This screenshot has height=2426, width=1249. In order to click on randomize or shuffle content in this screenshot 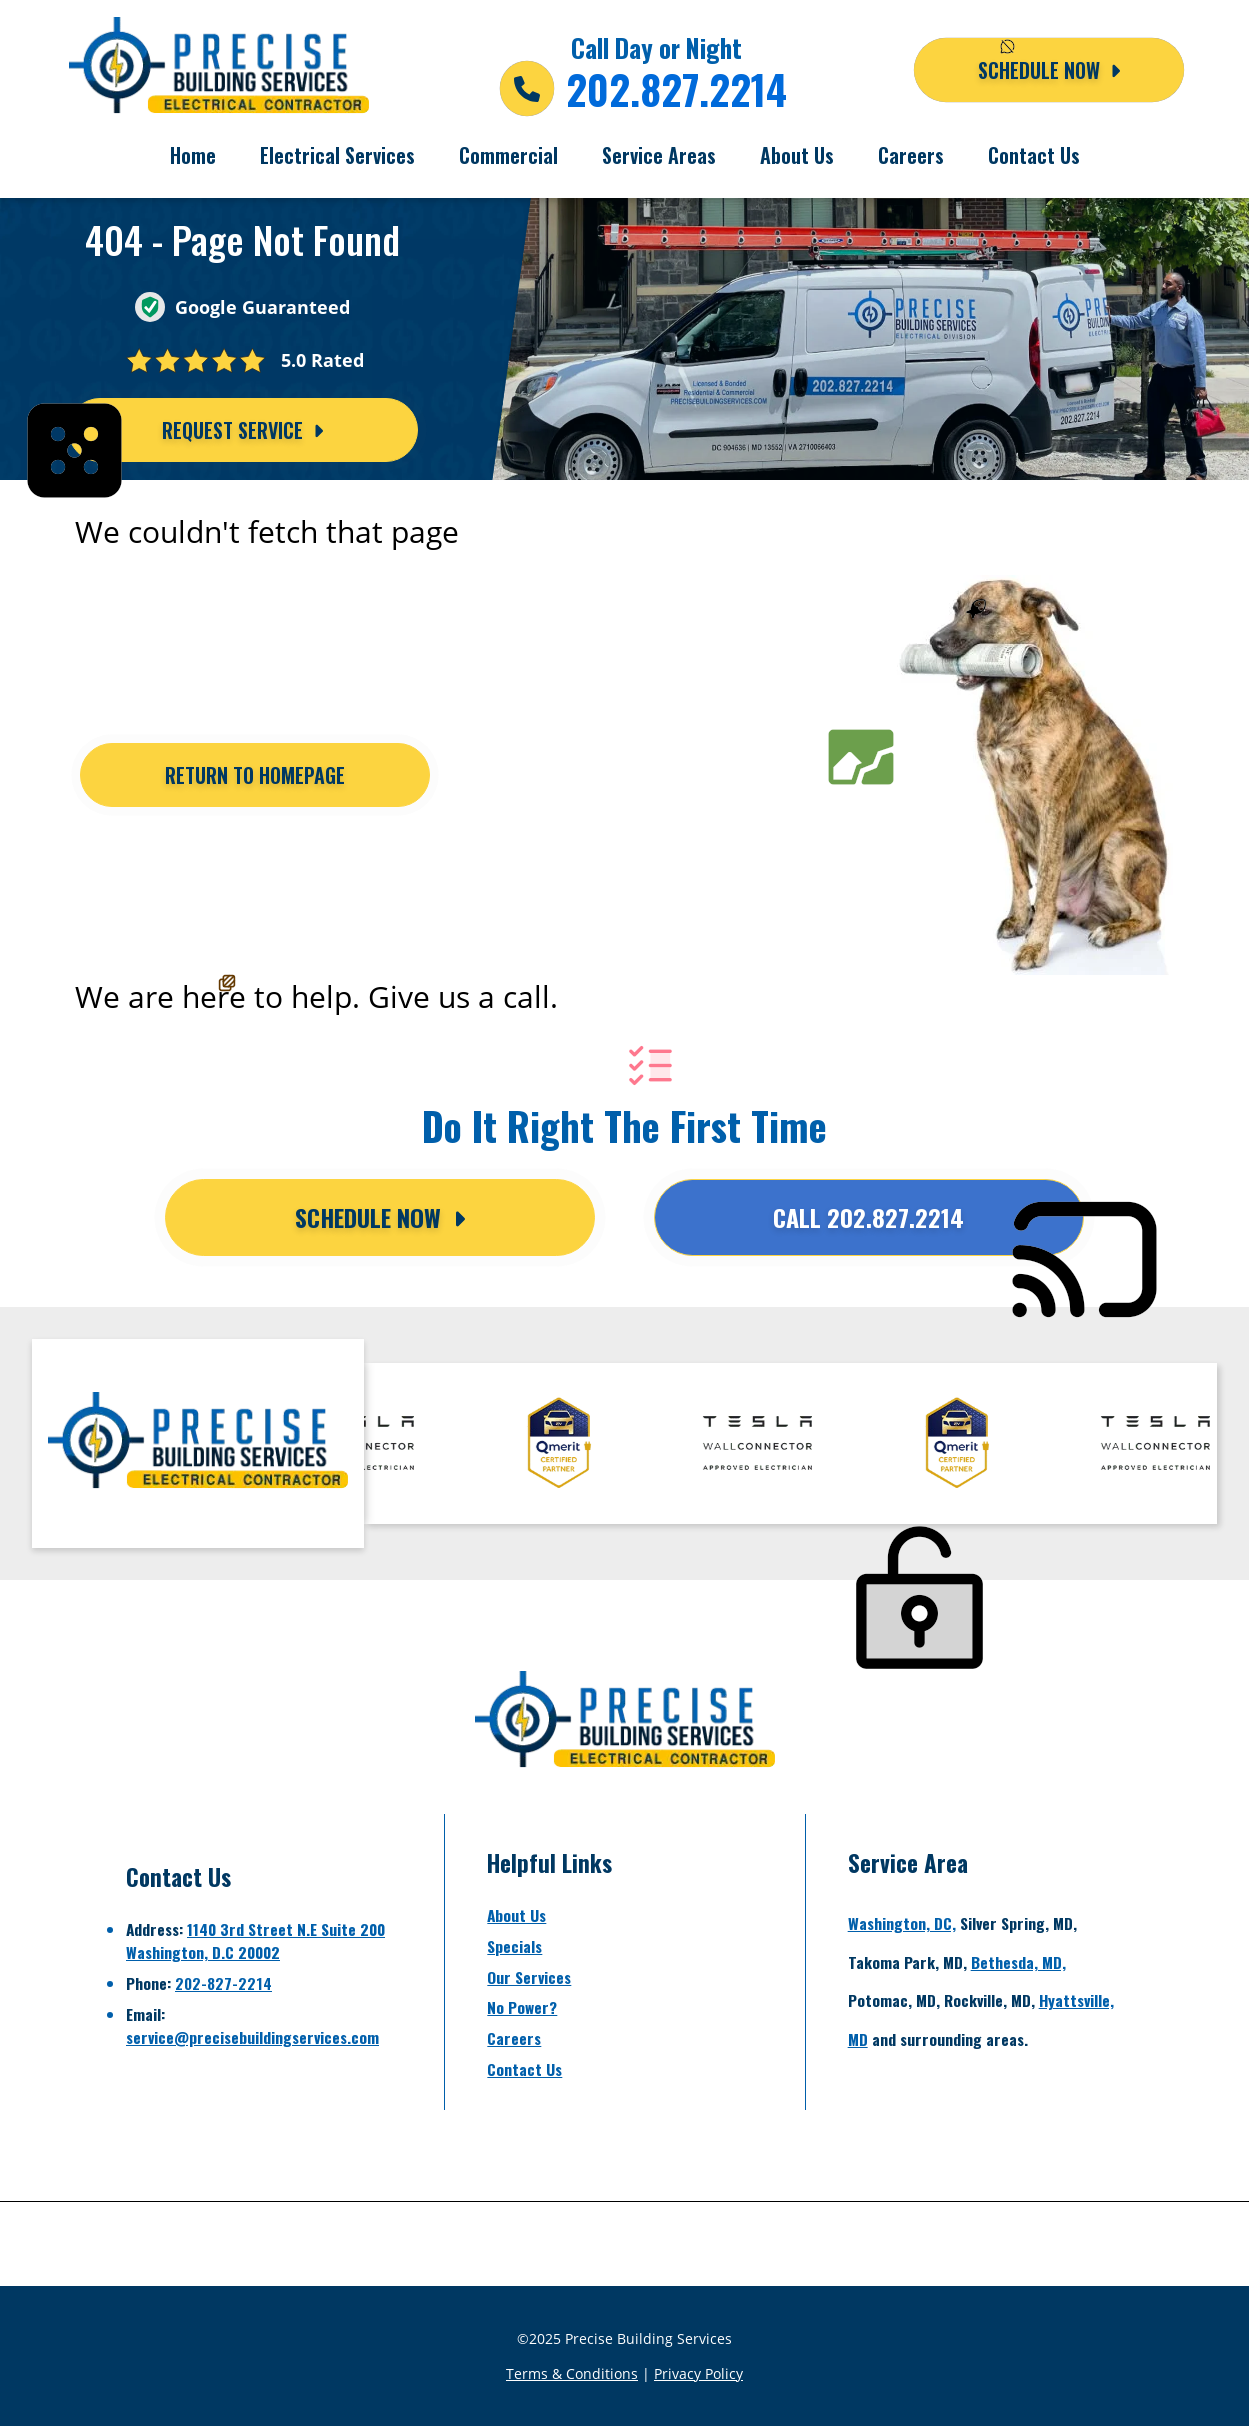, I will do `click(74, 450)`.